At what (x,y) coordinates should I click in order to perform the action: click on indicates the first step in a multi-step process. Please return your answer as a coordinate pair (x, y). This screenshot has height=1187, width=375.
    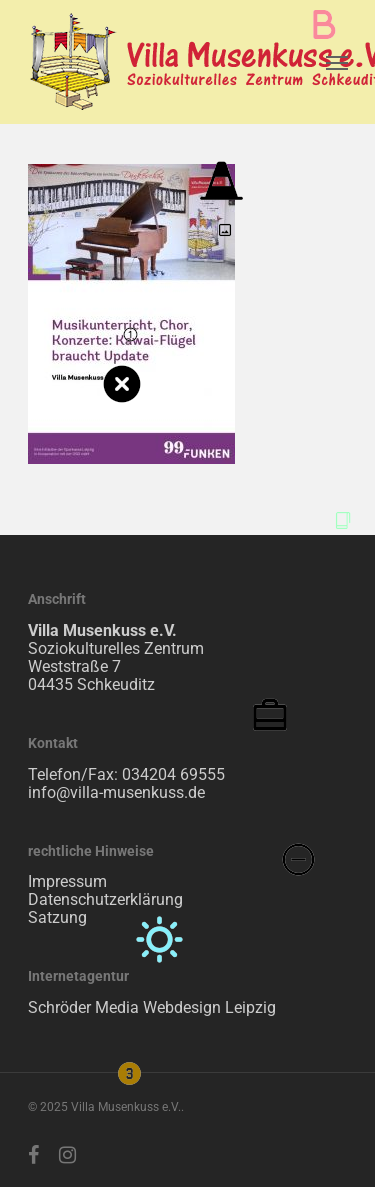
    Looking at the image, I should click on (130, 334).